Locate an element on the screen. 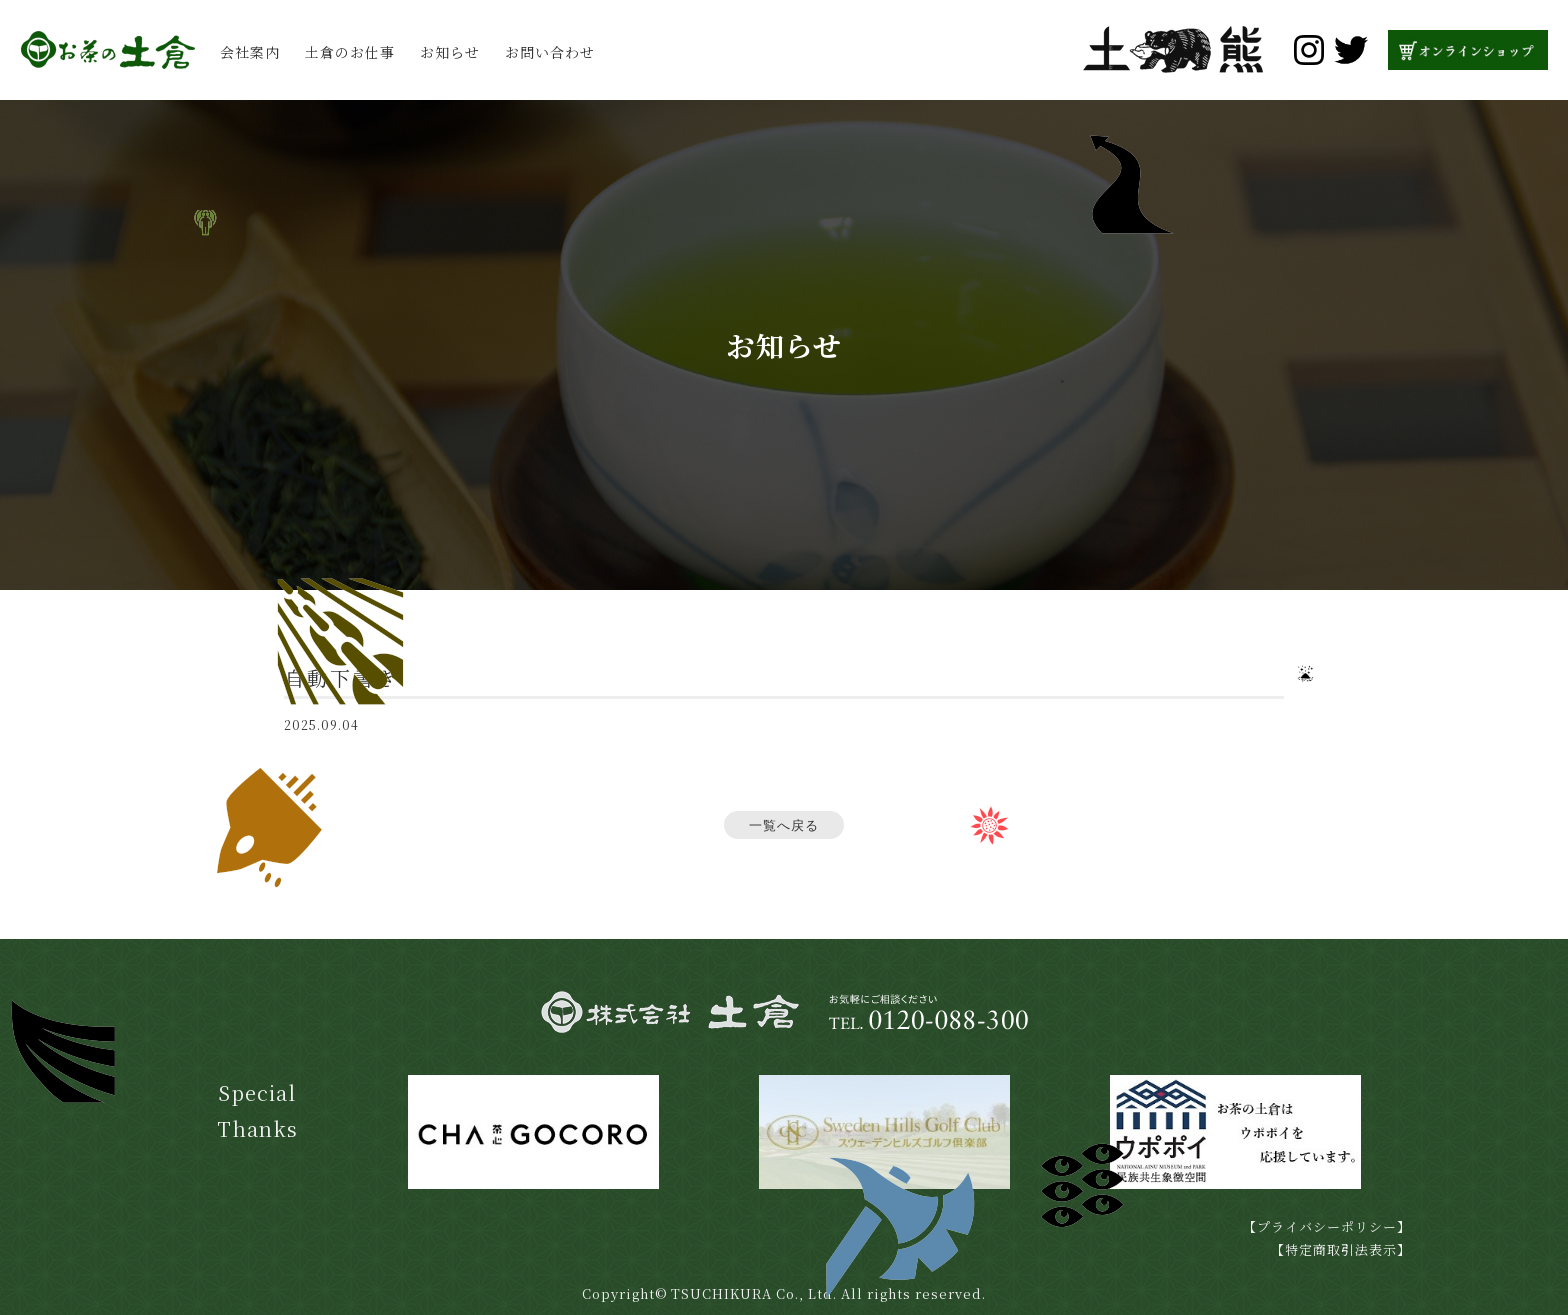 The image size is (1568, 1315). indicates enhanced awareness or heightened perception state is located at coordinates (205, 222).